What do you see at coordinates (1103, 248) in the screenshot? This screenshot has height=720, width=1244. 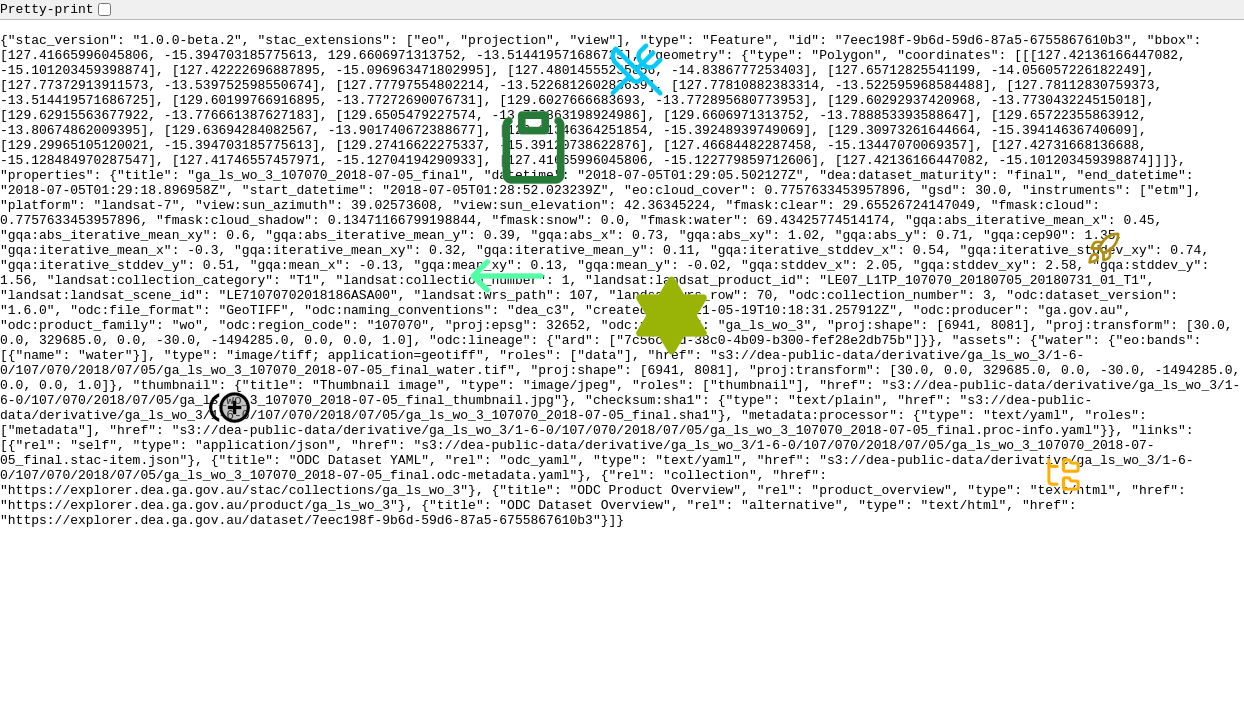 I see `launch or deploy a project` at bounding box center [1103, 248].